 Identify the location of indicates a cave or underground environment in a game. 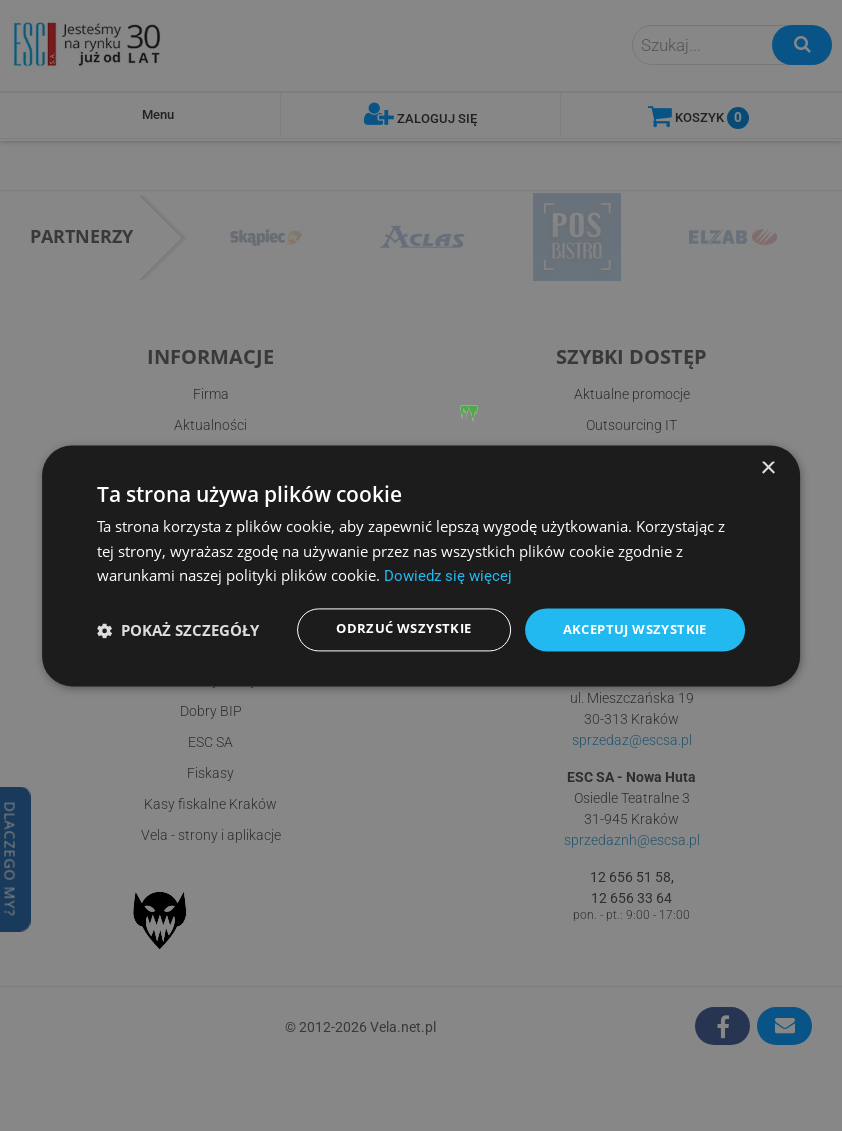
(469, 414).